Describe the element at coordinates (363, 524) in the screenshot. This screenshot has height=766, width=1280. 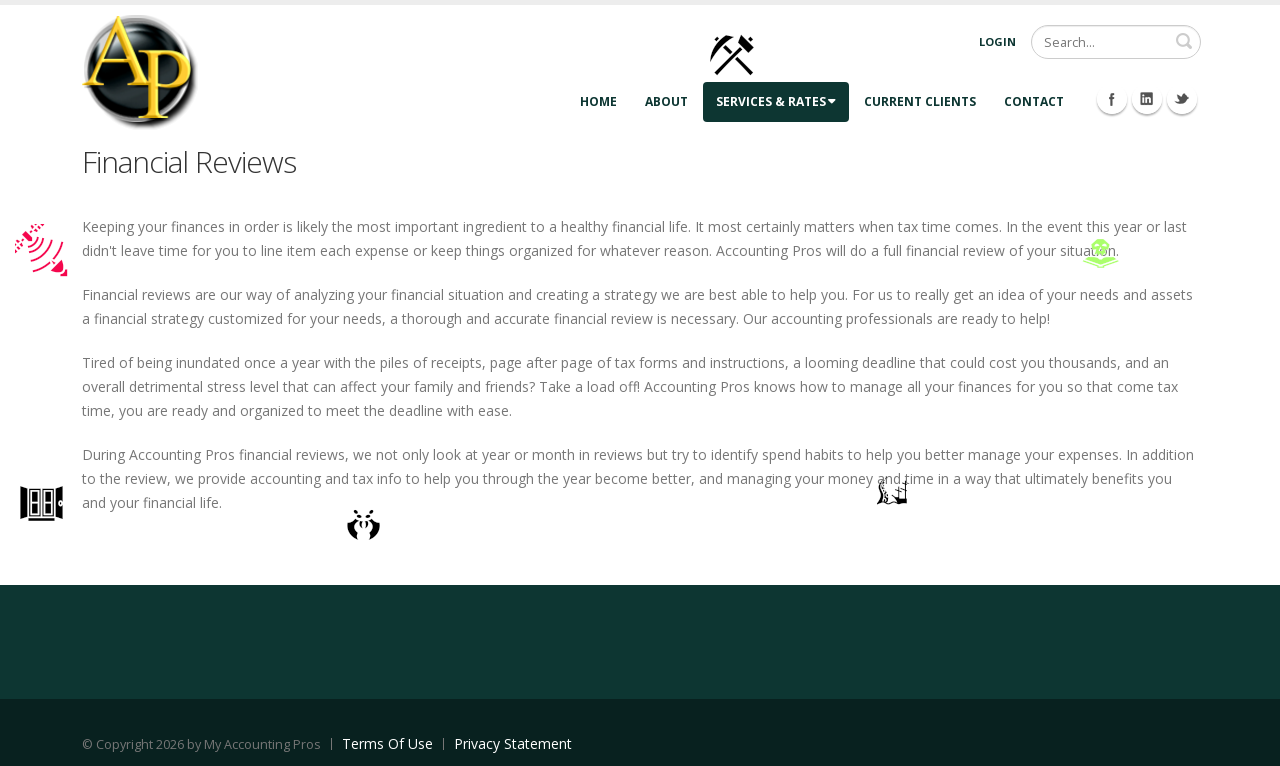
I see `insect or creature type indicator in a game interface` at that location.